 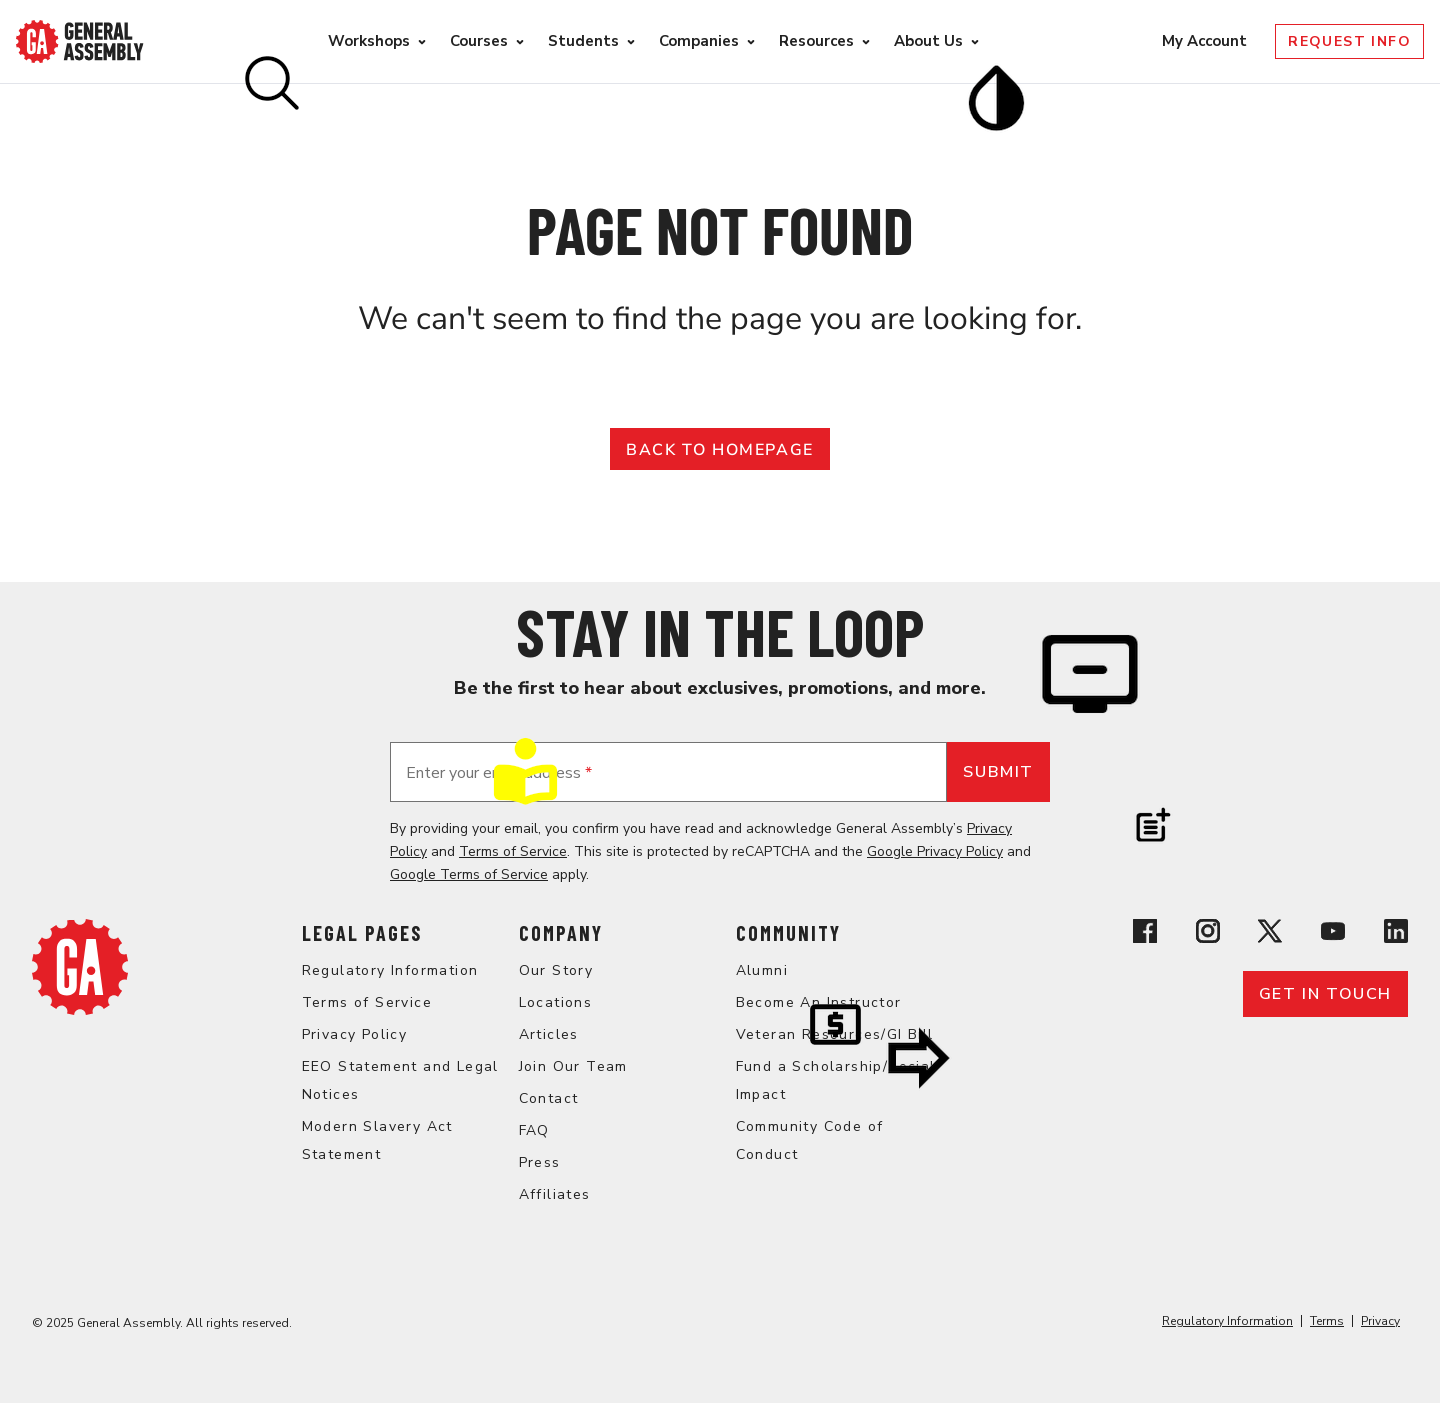 What do you see at coordinates (919, 1058) in the screenshot?
I see `forward an email or message` at bounding box center [919, 1058].